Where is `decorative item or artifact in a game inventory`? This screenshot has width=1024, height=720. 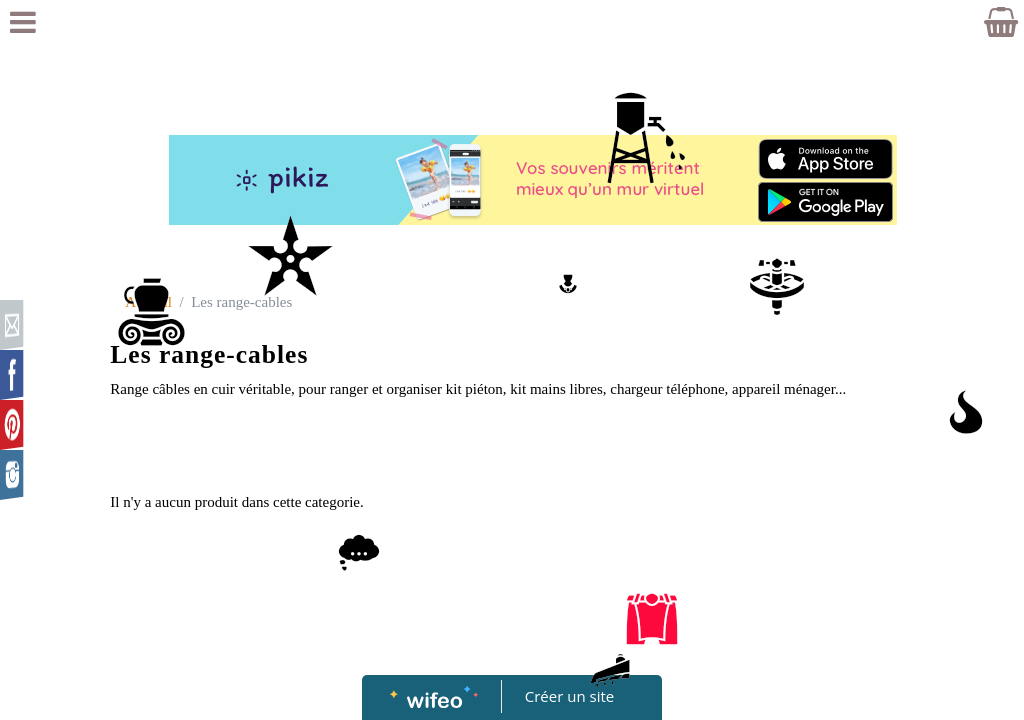
decorative item or artifact in a game inventory is located at coordinates (151, 311).